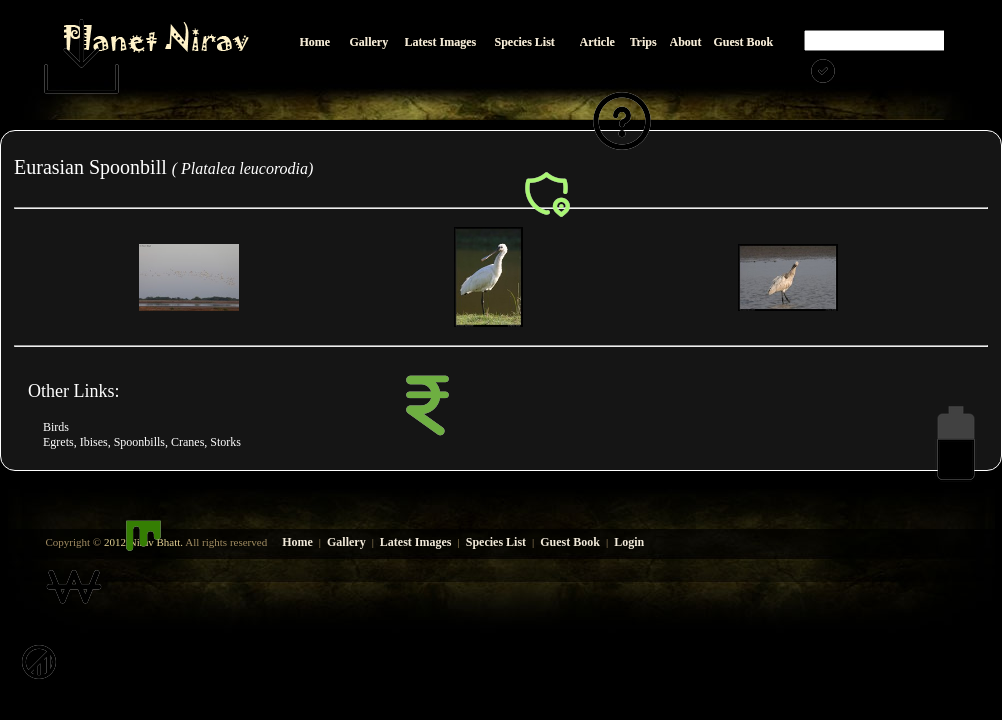 The image size is (1002, 720). Describe the element at coordinates (81, 59) in the screenshot. I see `download a file` at that location.